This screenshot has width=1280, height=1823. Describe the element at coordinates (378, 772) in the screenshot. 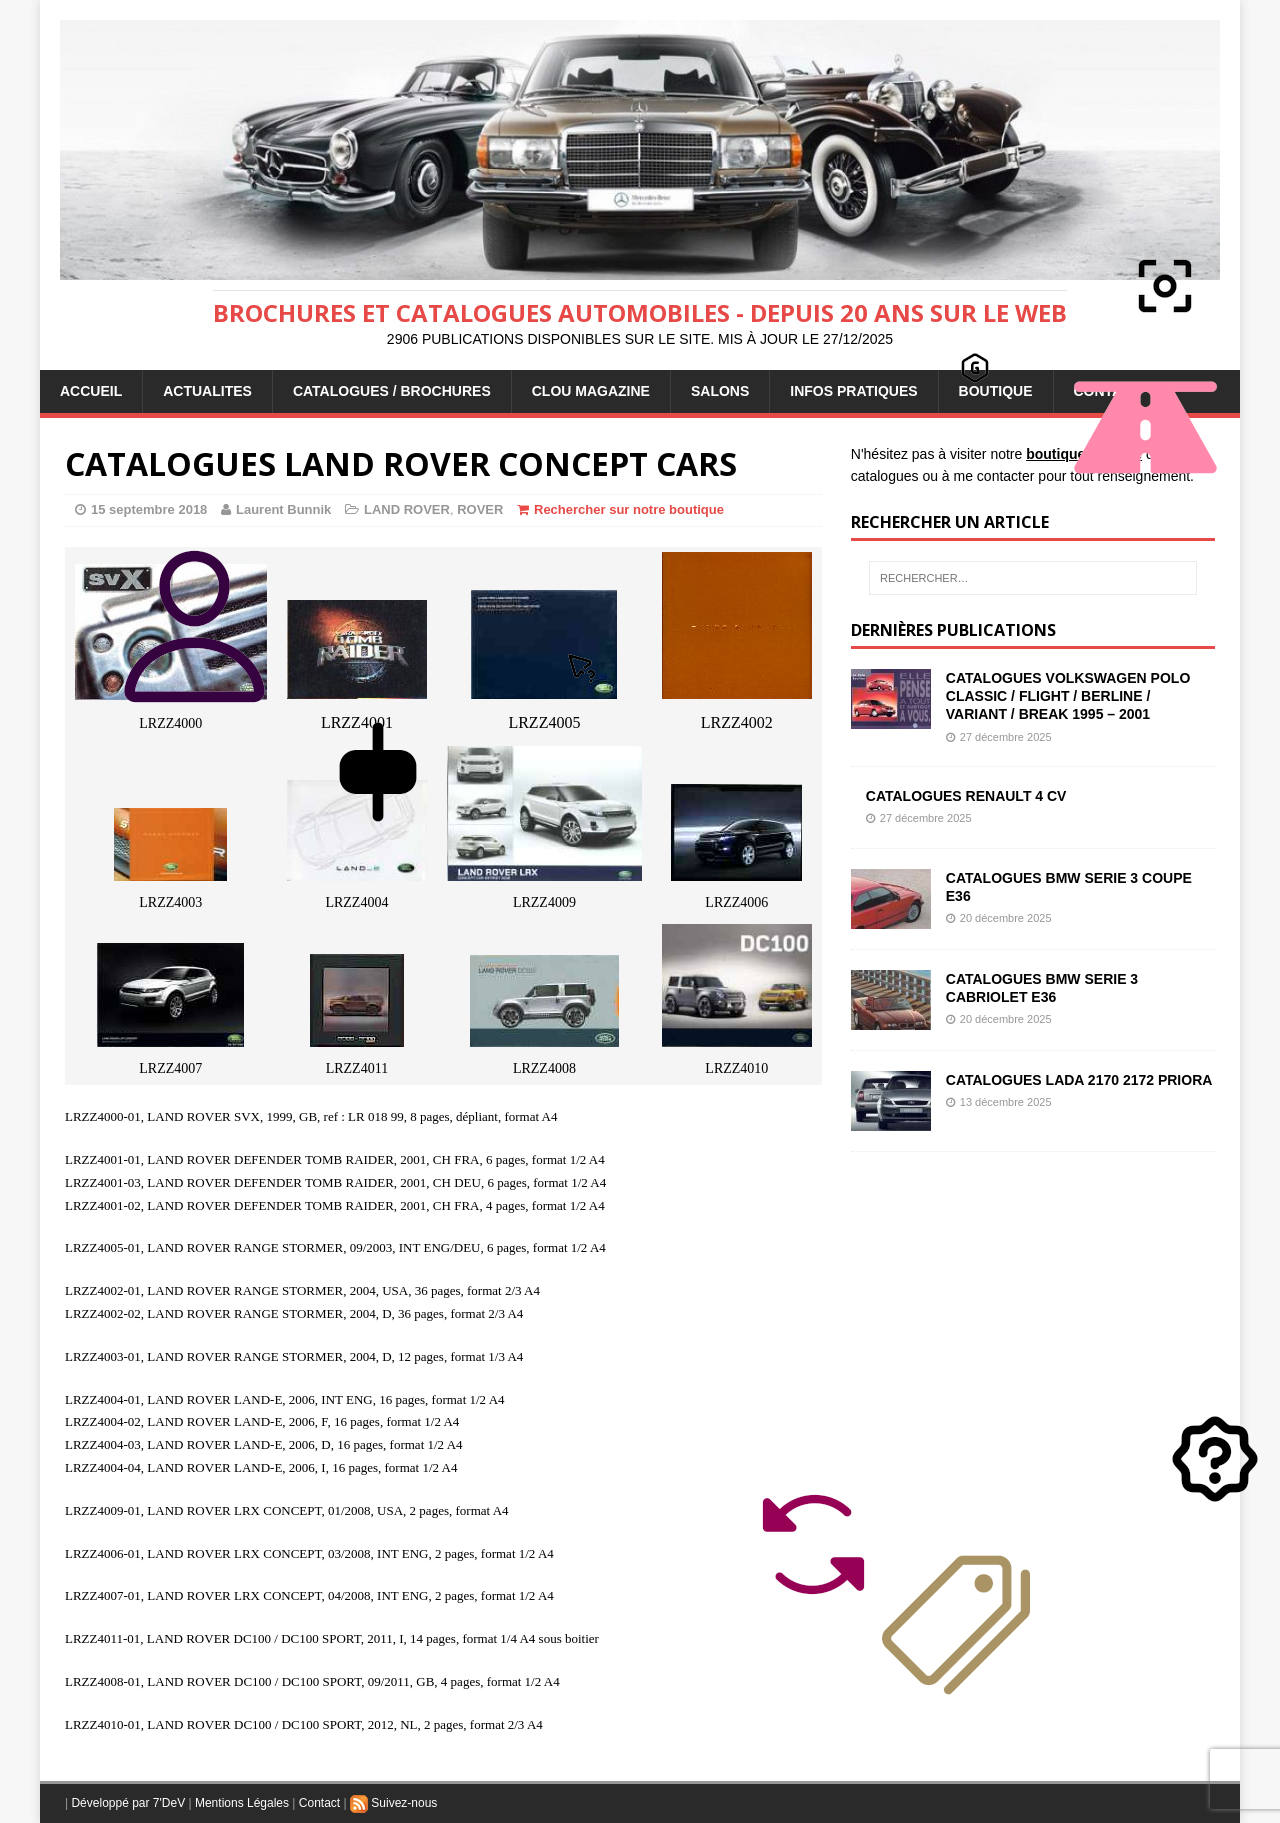

I see `center align content horizontally` at that location.